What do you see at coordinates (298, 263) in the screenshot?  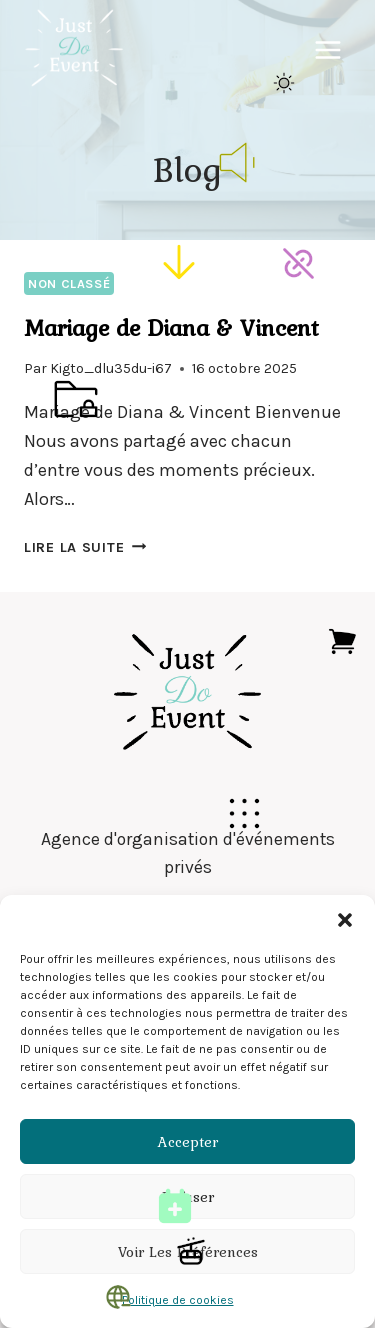 I see `unlink or disconnect a linked item` at bounding box center [298, 263].